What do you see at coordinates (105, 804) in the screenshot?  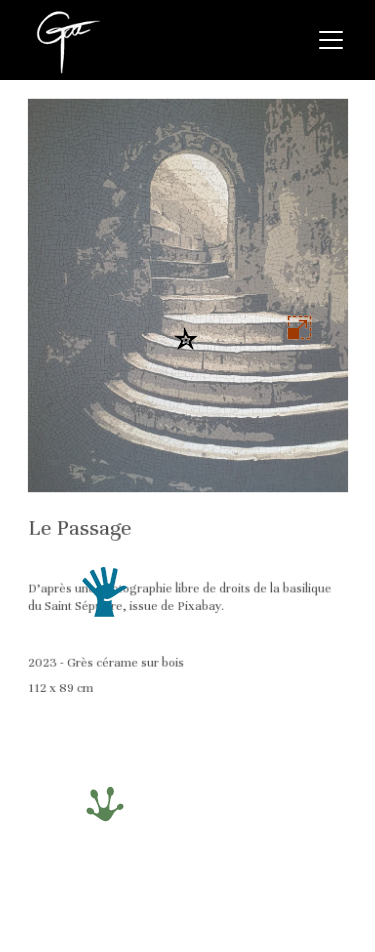 I see `amphibian or frog-related game element` at bounding box center [105, 804].